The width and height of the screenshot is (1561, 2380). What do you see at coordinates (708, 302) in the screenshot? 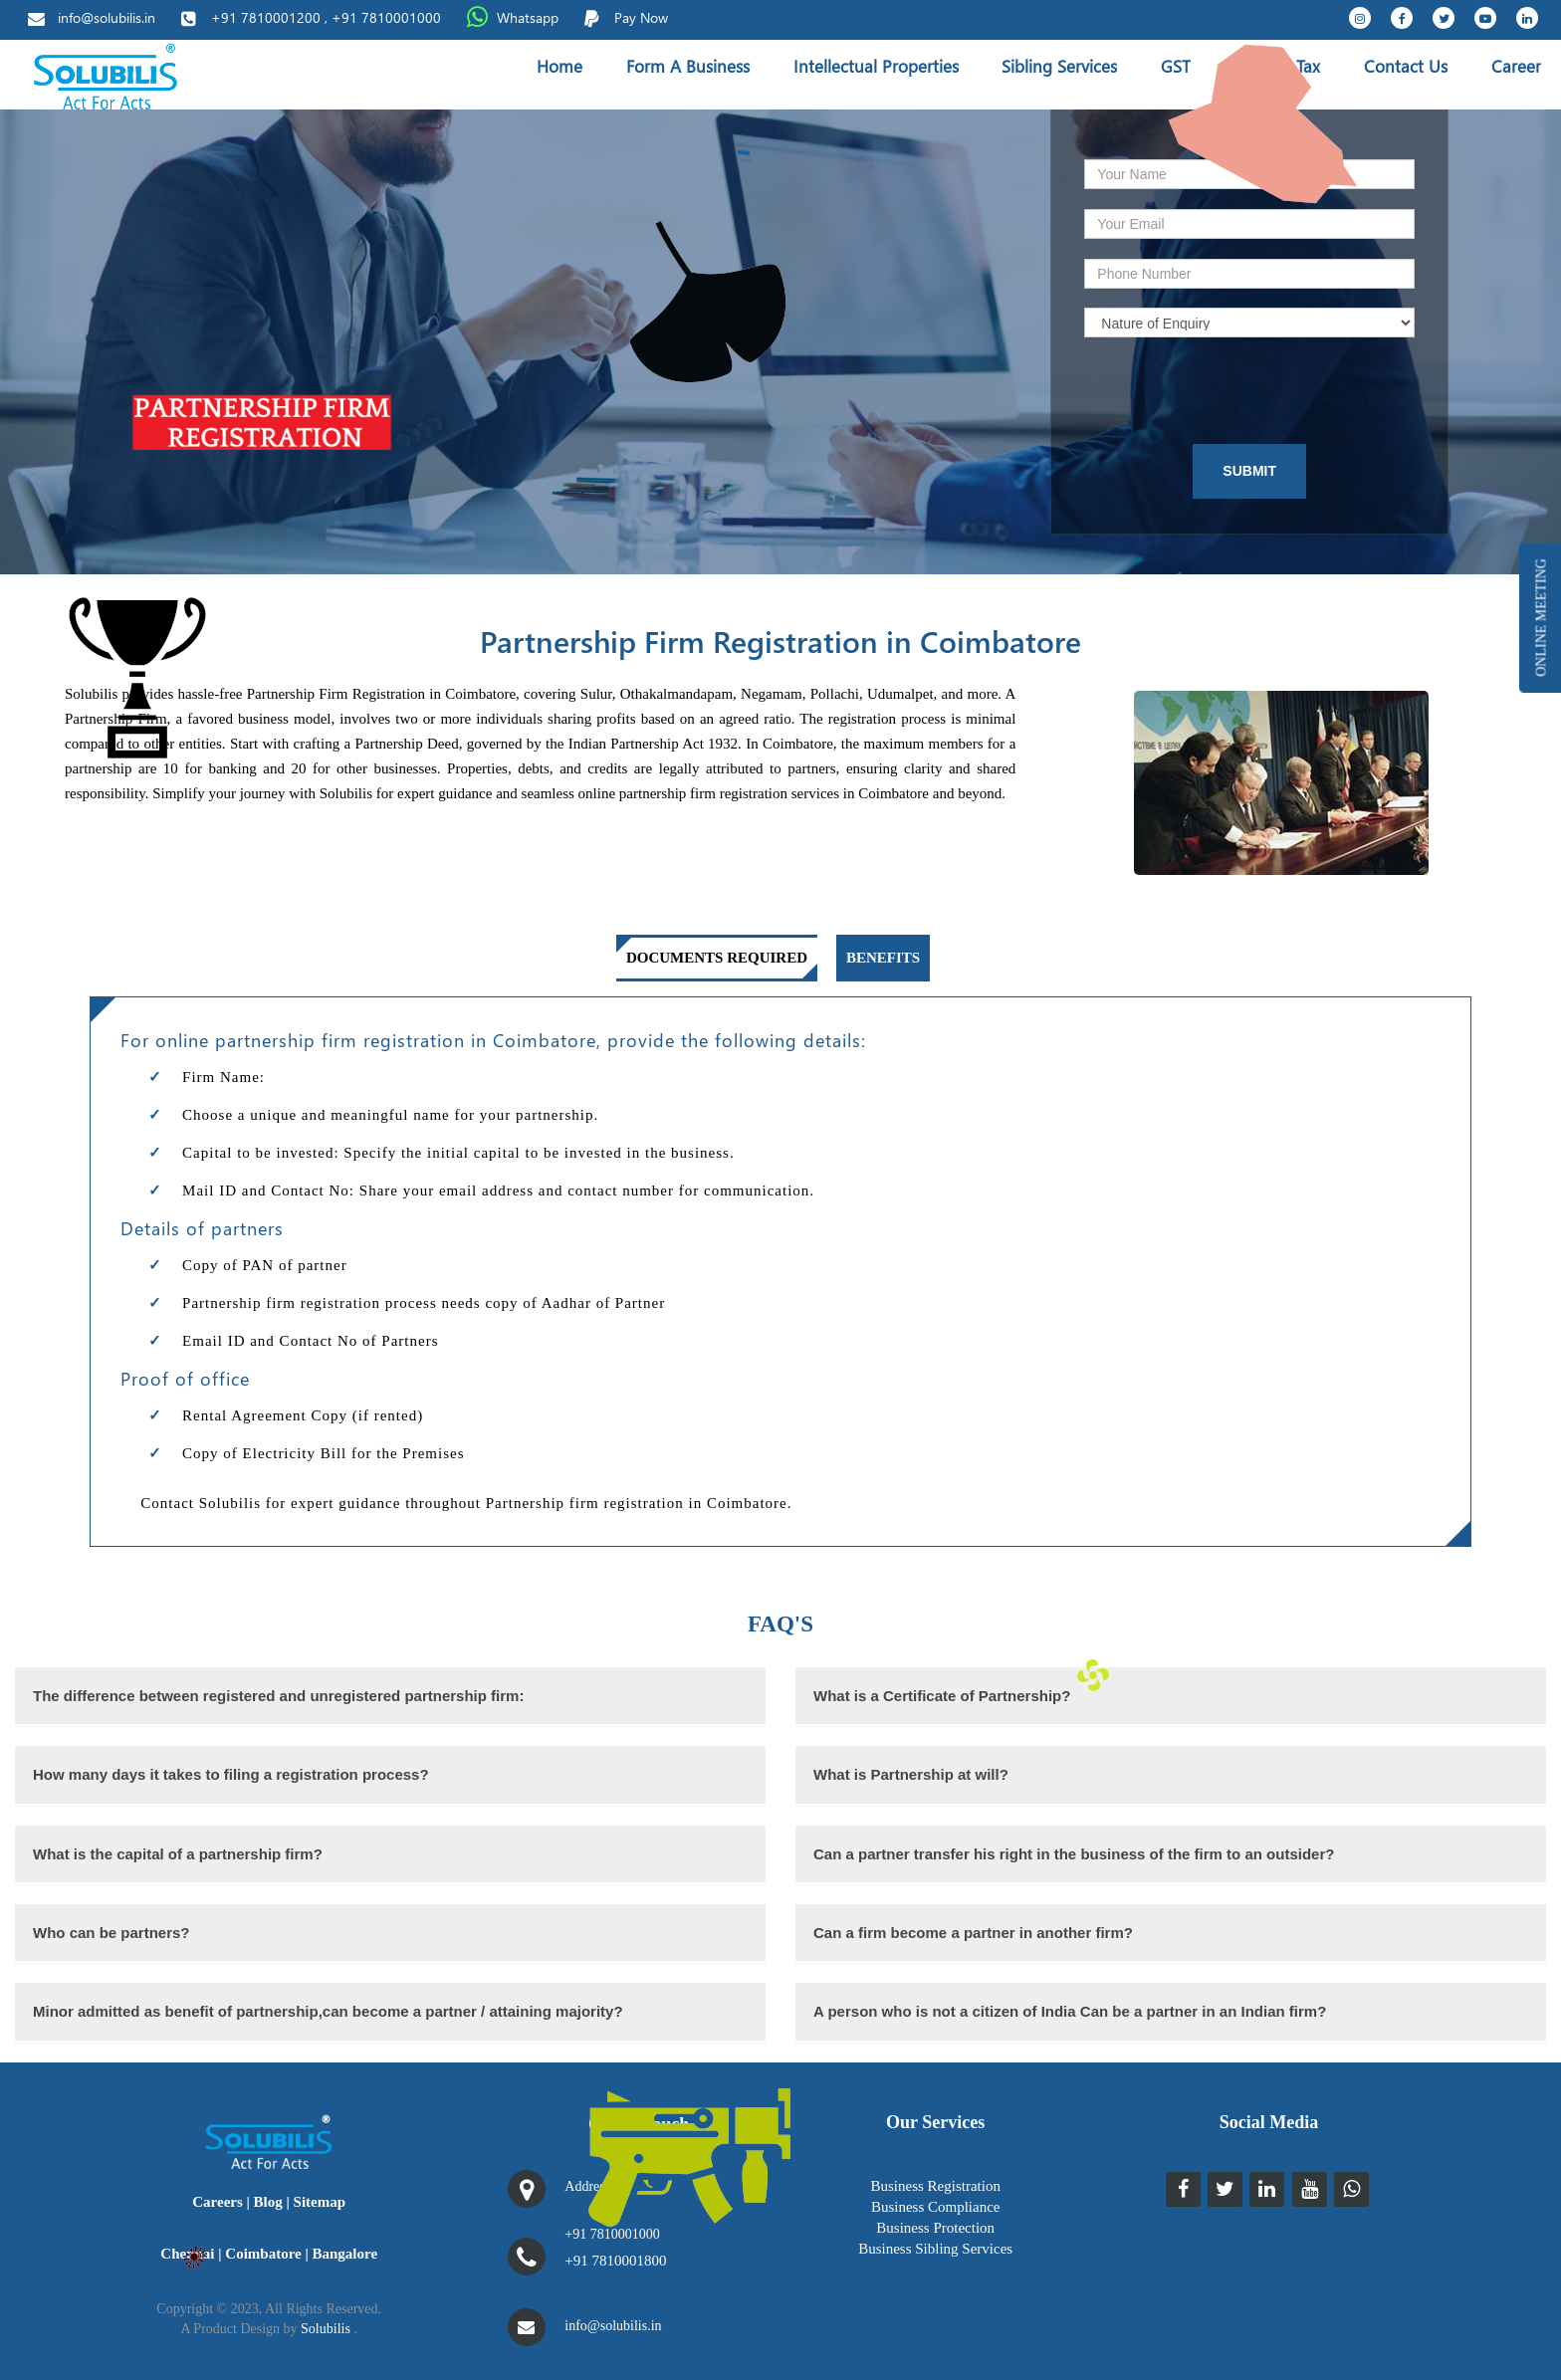
I see `nature or botanical category indicator` at bounding box center [708, 302].